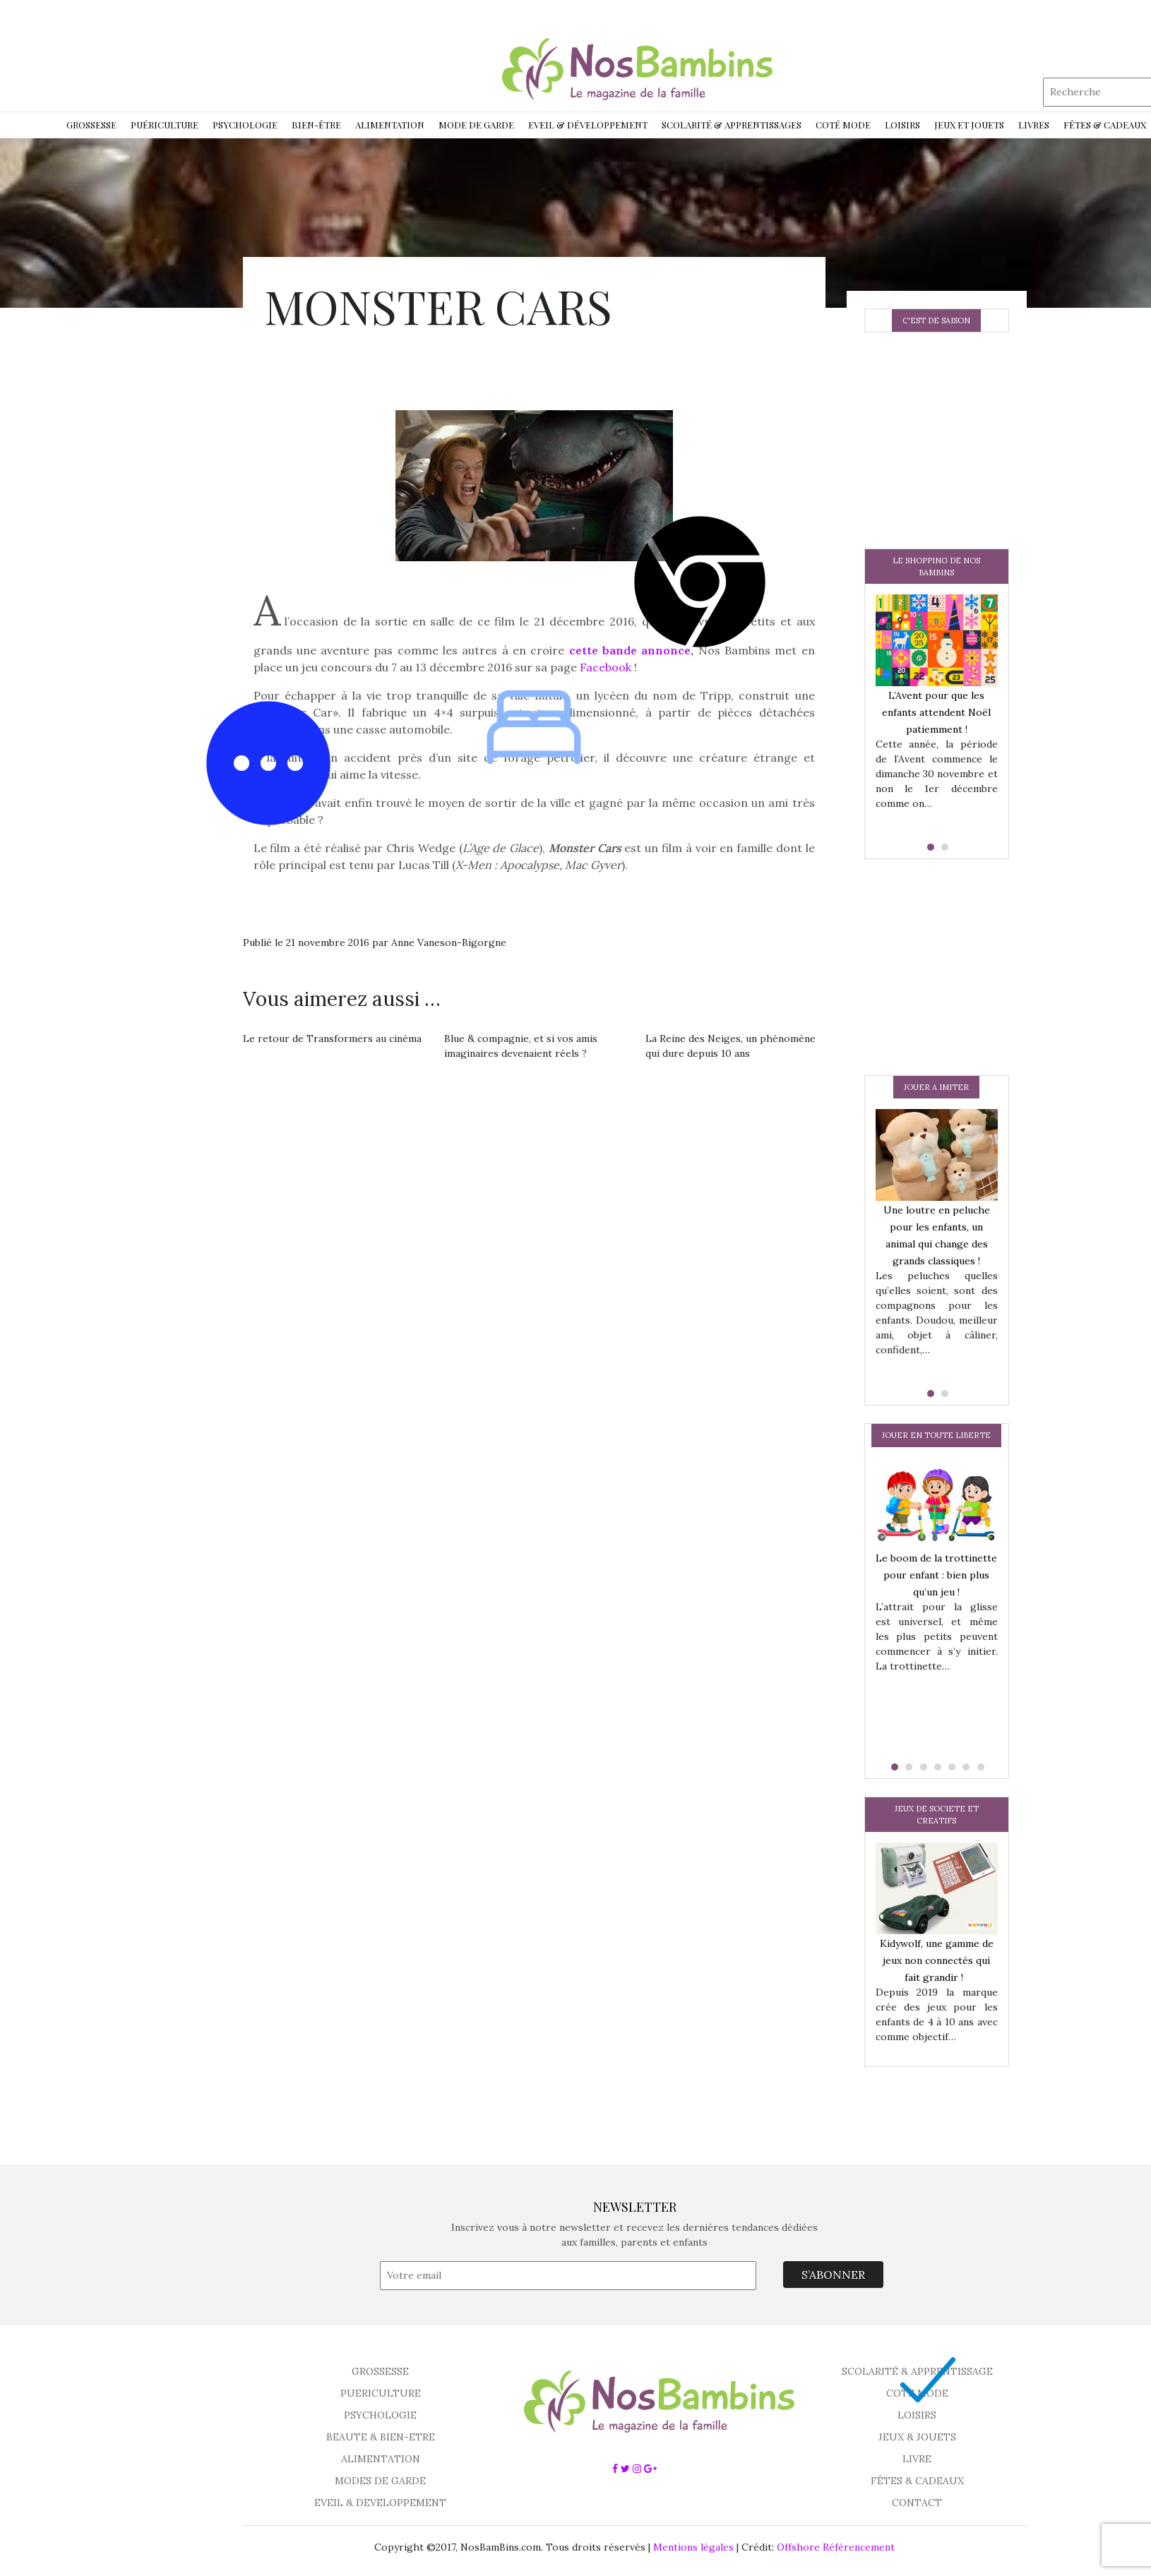  What do you see at coordinates (928, 2380) in the screenshot?
I see `confirm or submit an action` at bounding box center [928, 2380].